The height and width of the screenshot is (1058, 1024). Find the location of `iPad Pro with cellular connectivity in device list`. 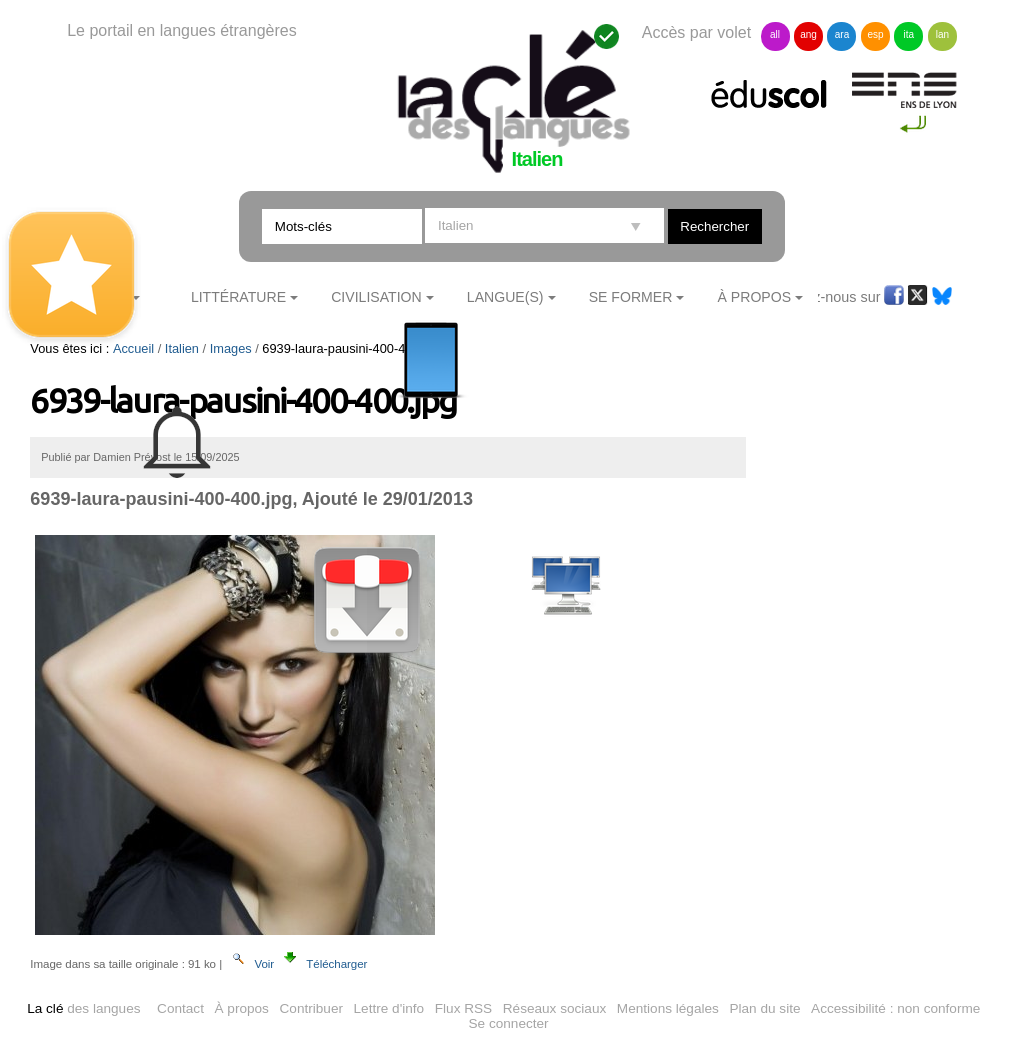

iPad Pro with cellular connectivity in device list is located at coordinates (431, 360).